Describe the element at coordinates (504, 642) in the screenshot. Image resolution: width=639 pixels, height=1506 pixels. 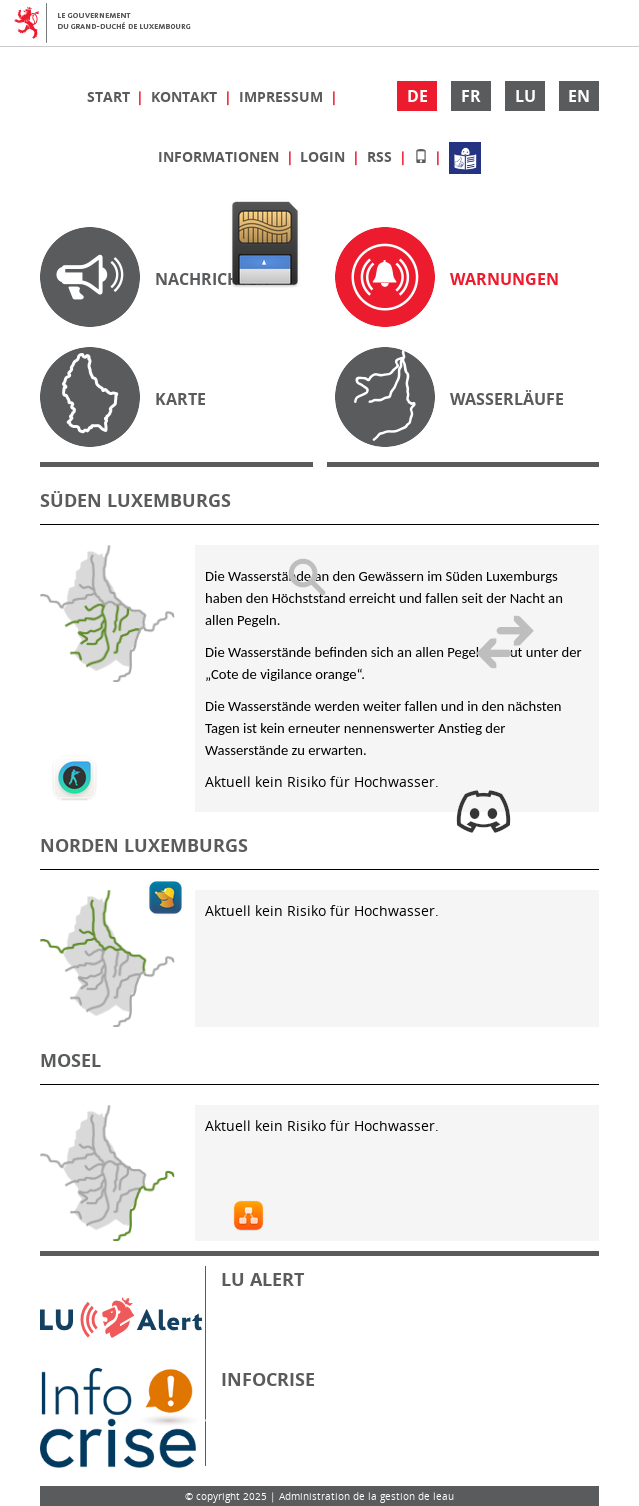
I see `indicates active network data transfer` at that location.